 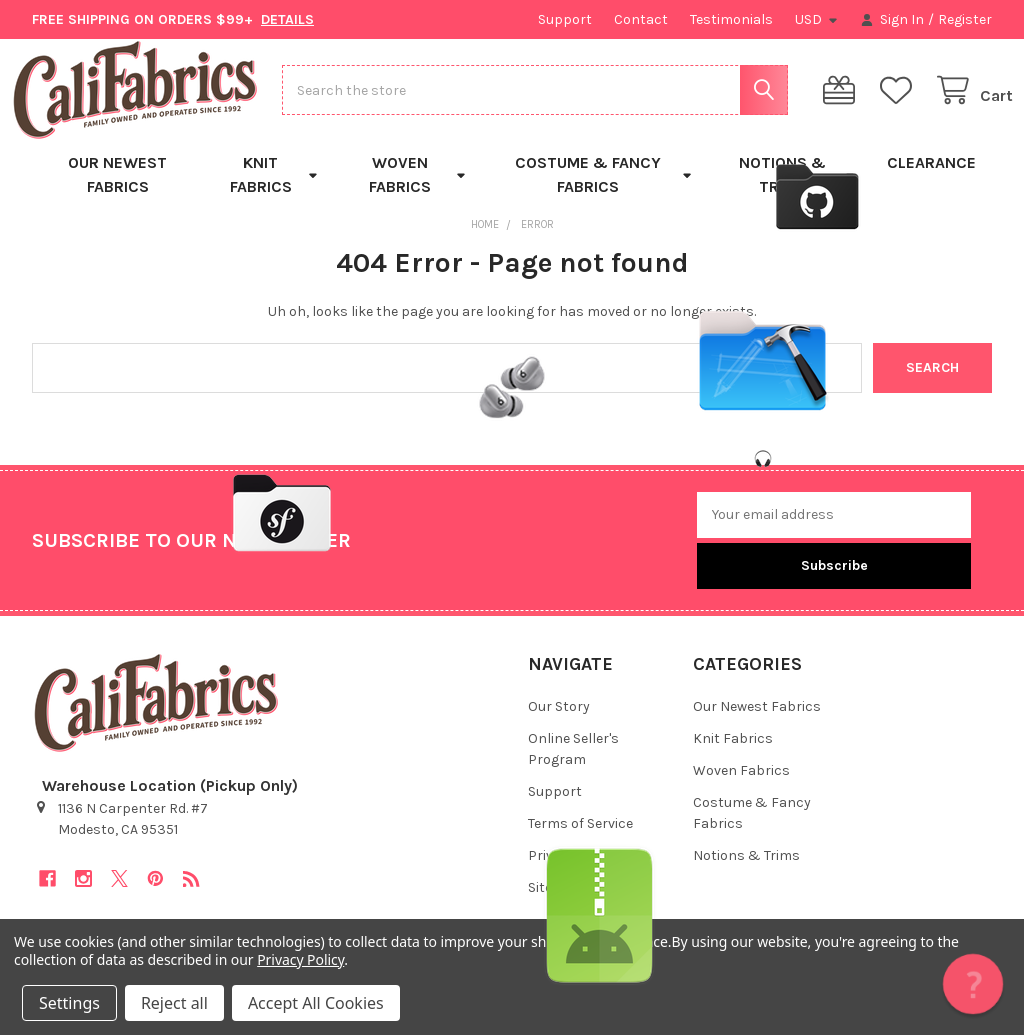 I want to click on open symfony project folder, so click(x=281, y=515).